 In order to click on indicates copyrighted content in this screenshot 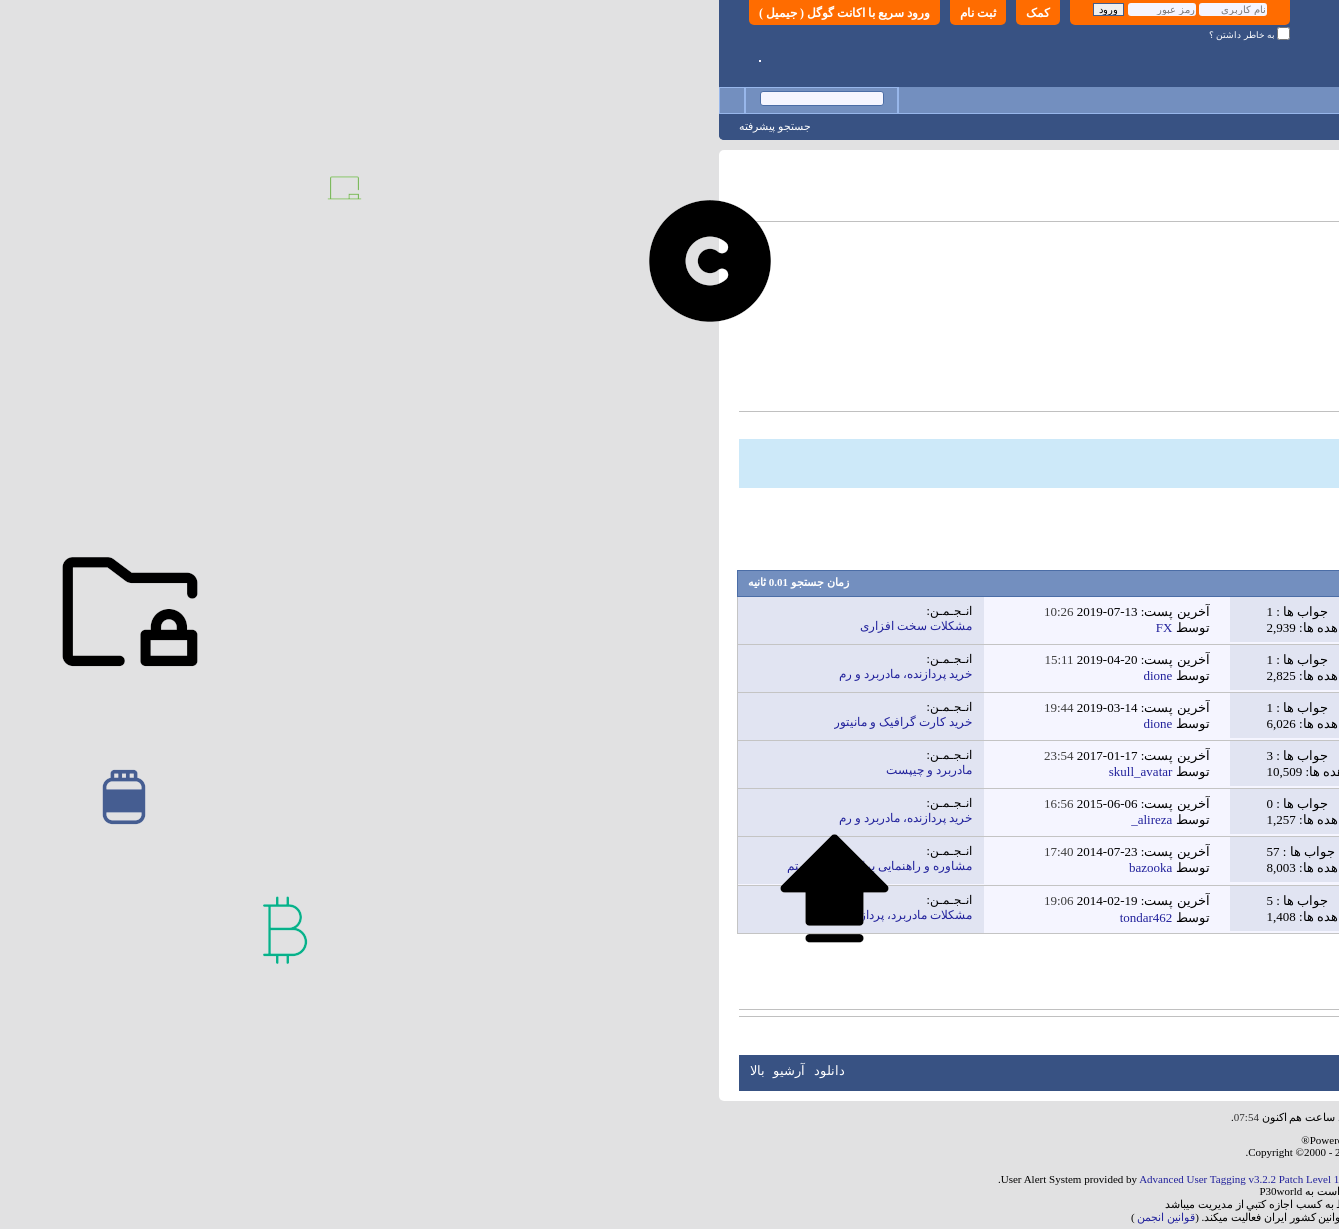, I will do `click(710, 261)`.